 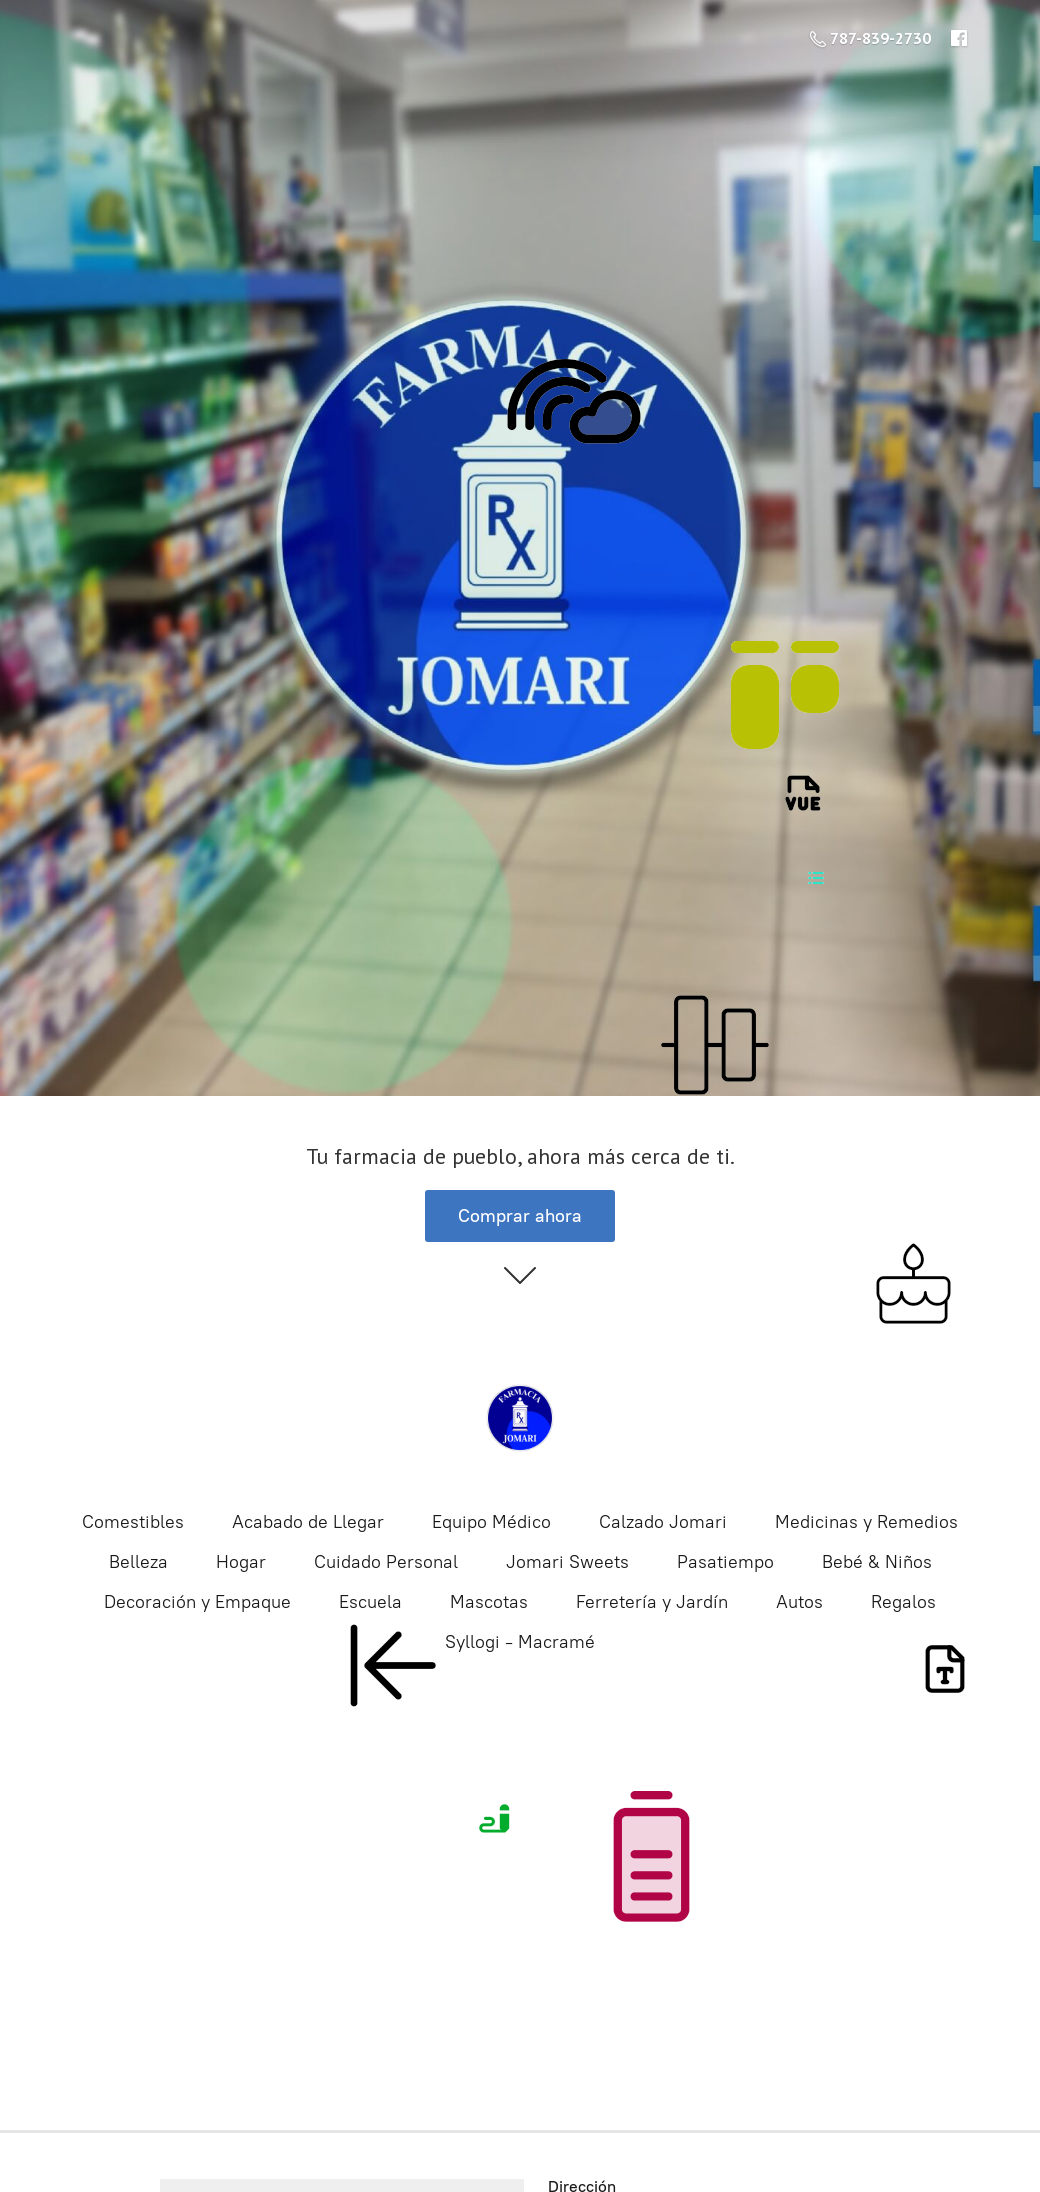 What do you see at coordinates (651, 1858) in the screenshot?
I see `indicates high battery level` at bounding box center [651, 1858].